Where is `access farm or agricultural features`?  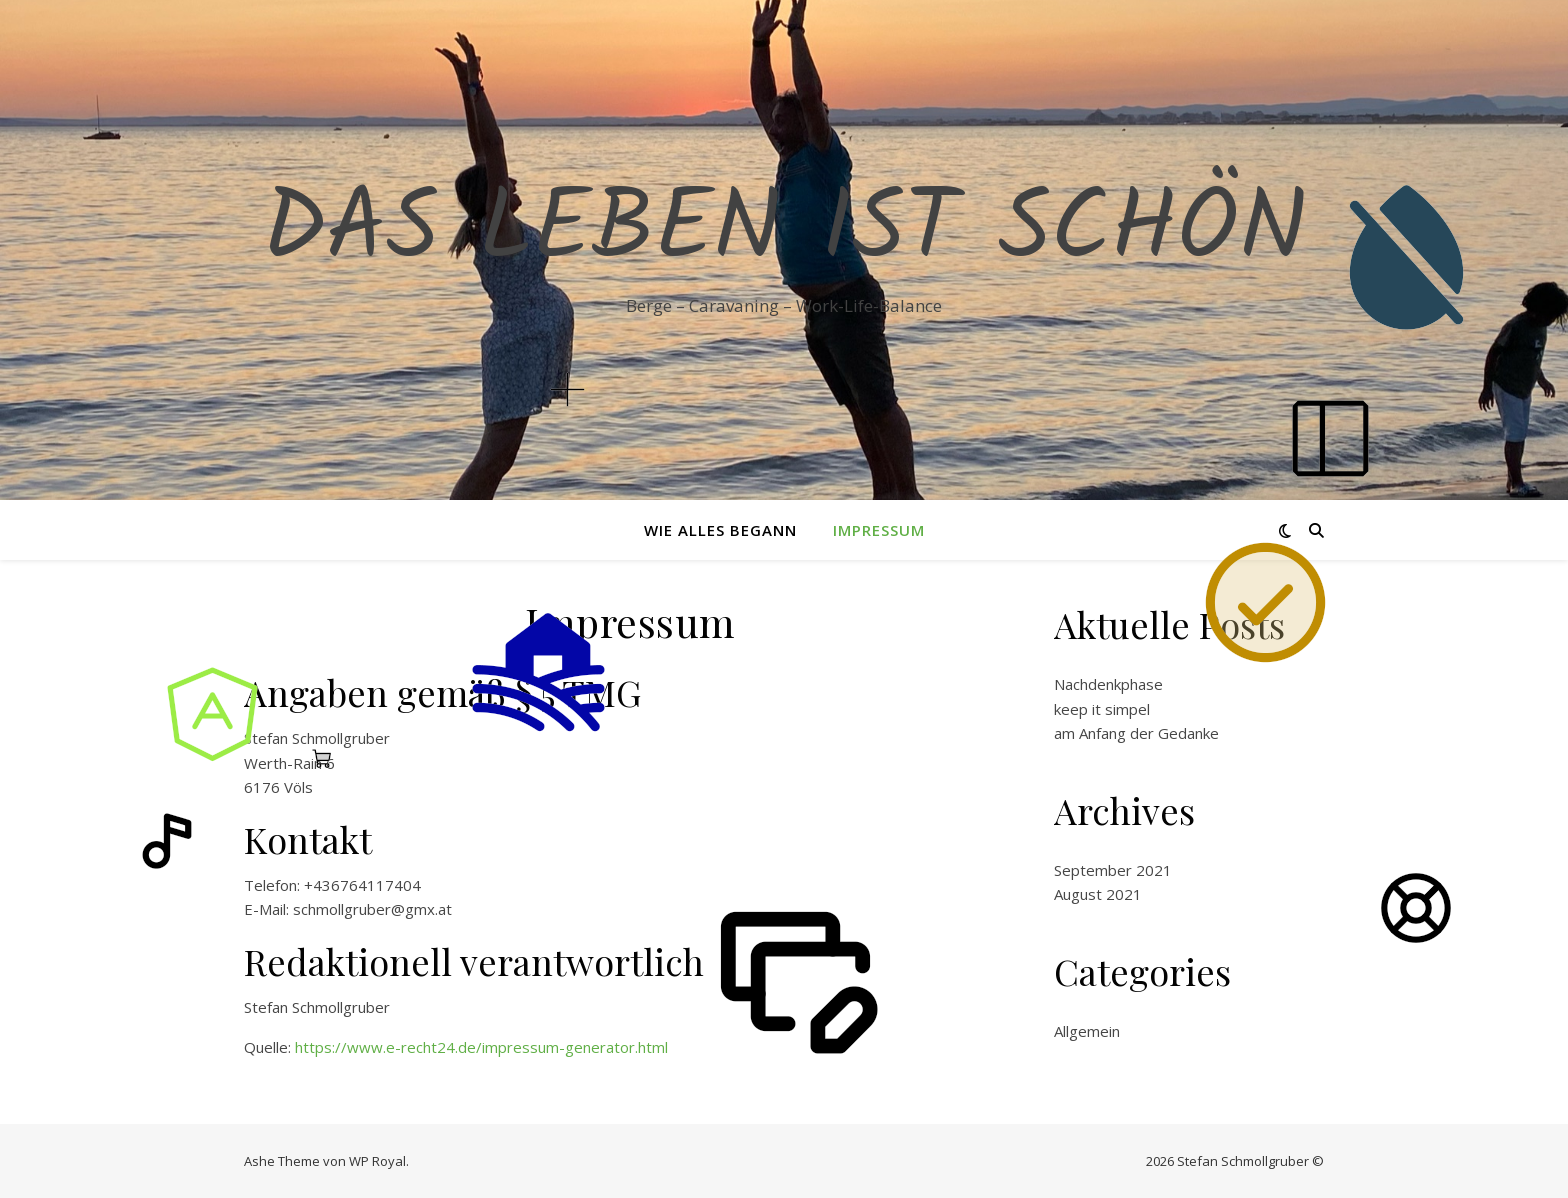
access farm or agricultural features is located at coordinates (538, 674).